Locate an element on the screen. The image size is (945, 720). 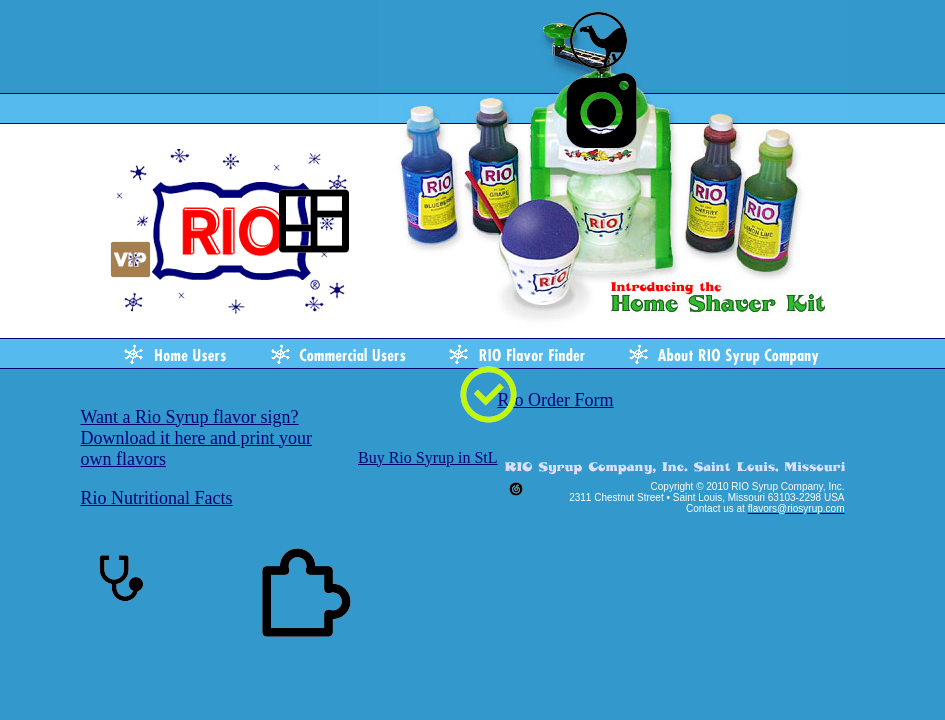
access plugins or extensions is located at coordinates (302, 597).